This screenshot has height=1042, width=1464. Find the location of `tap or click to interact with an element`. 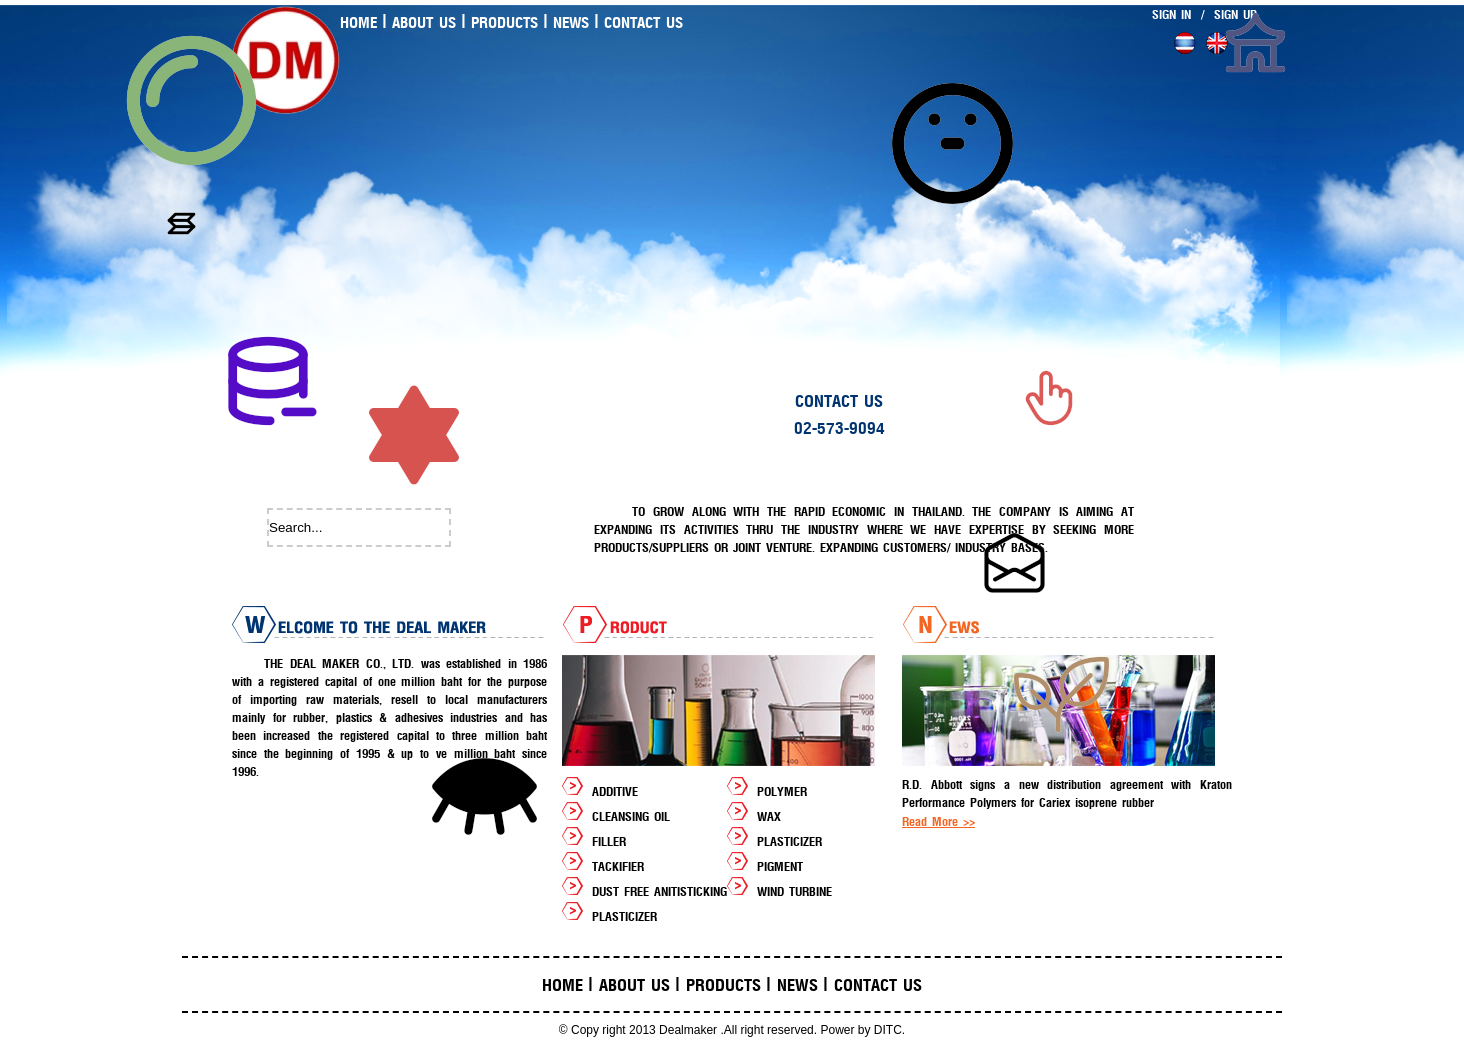

tap or click to interact with an element is located at coordinates (1049, 398).